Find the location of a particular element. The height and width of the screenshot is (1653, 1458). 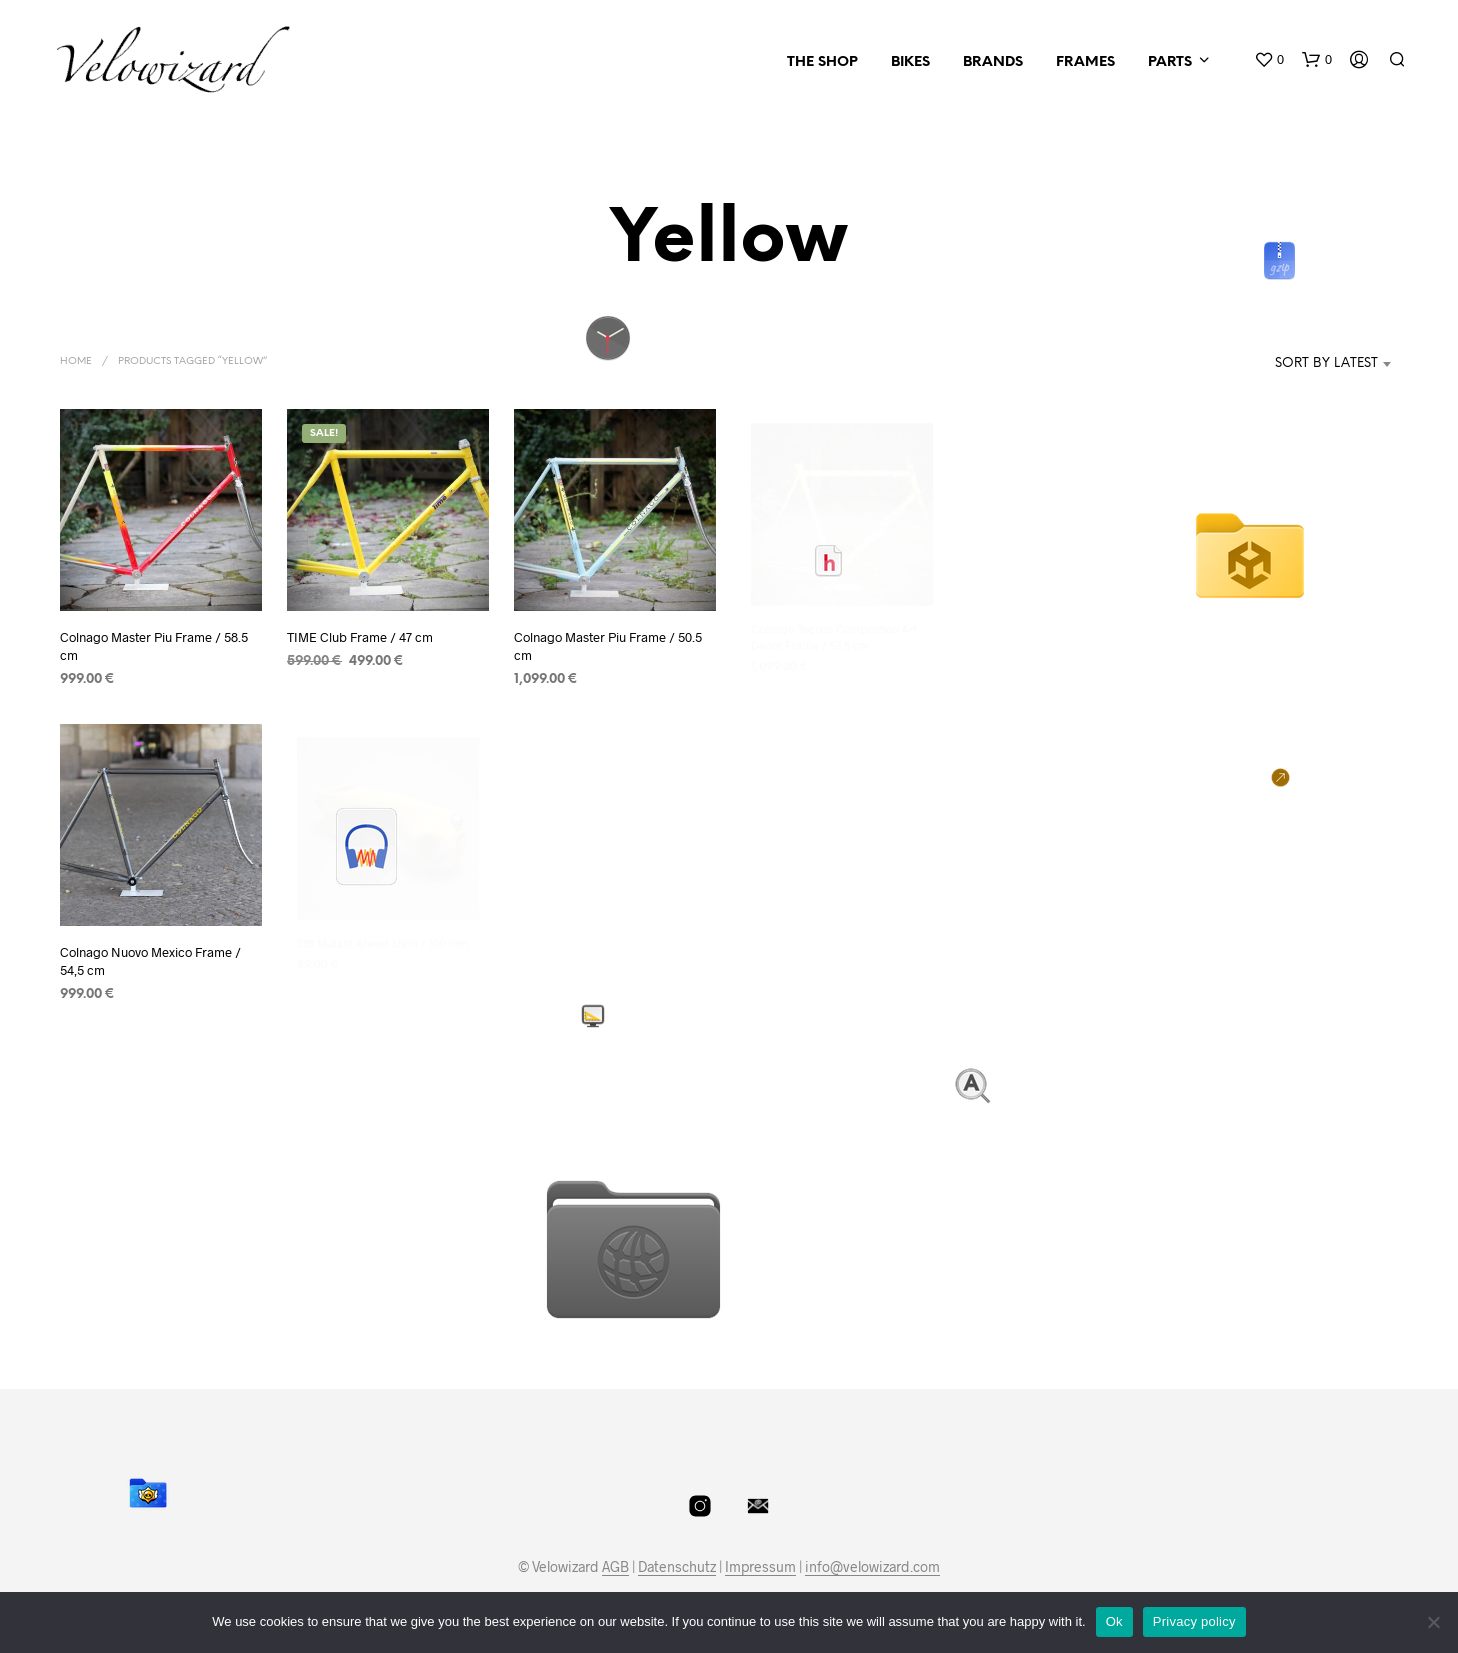

indicates a symbolic link or shortcut to another file is located at coordinates (1280, 777).